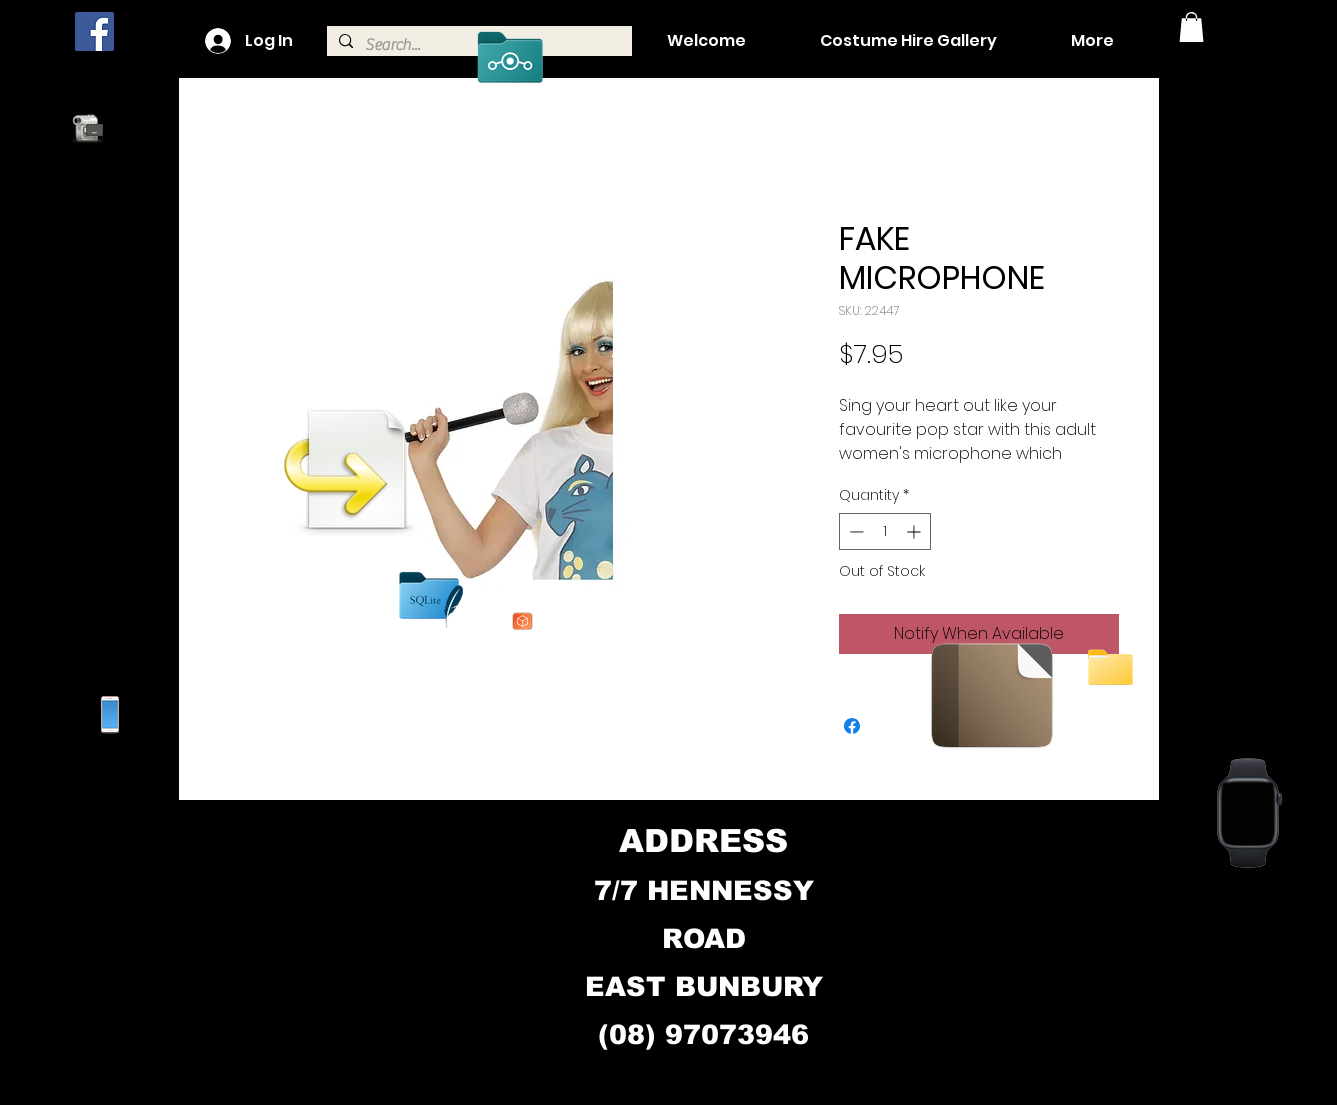  I want to click on open folder to view contents, so click(1110, 668).